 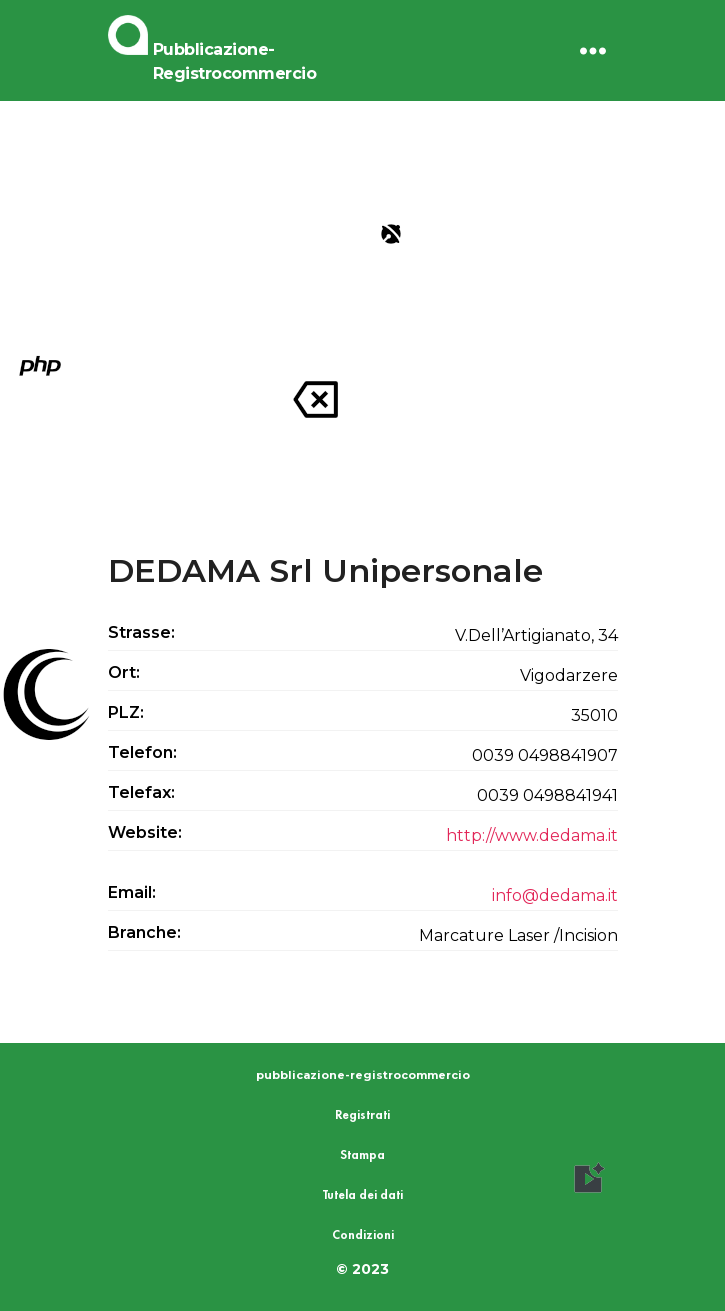 What do you see at coordinates (317, 399) in the screenshot?
I see `delete or backspace text input` at bounding box center [317, 399].